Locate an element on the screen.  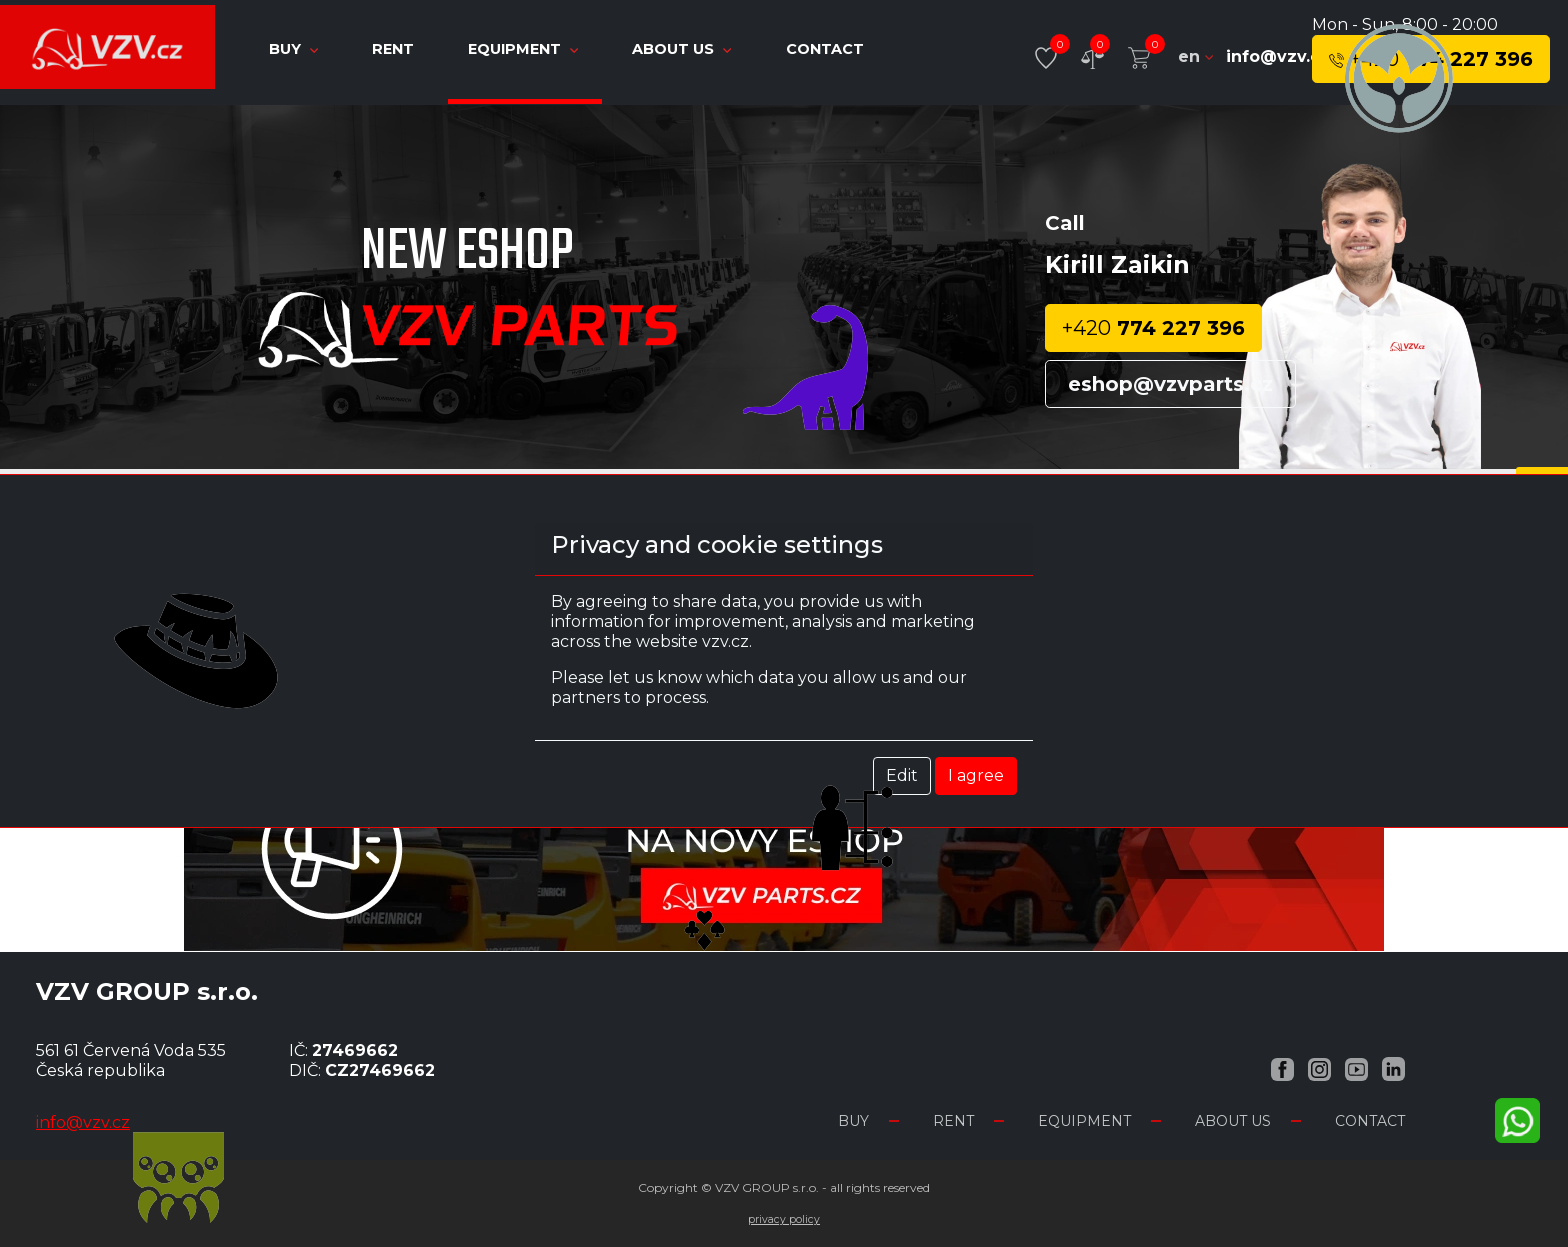
select outback or safari hat accessory is located at coordinates (196, 651).